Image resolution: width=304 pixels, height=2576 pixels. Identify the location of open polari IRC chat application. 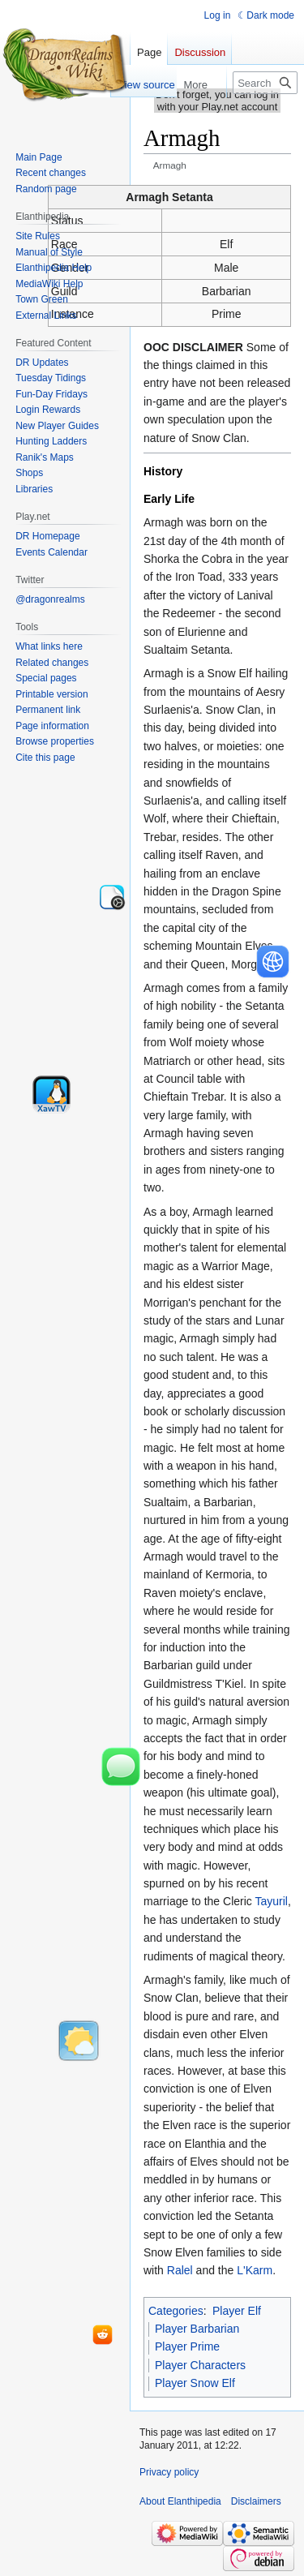
(121, 1767).